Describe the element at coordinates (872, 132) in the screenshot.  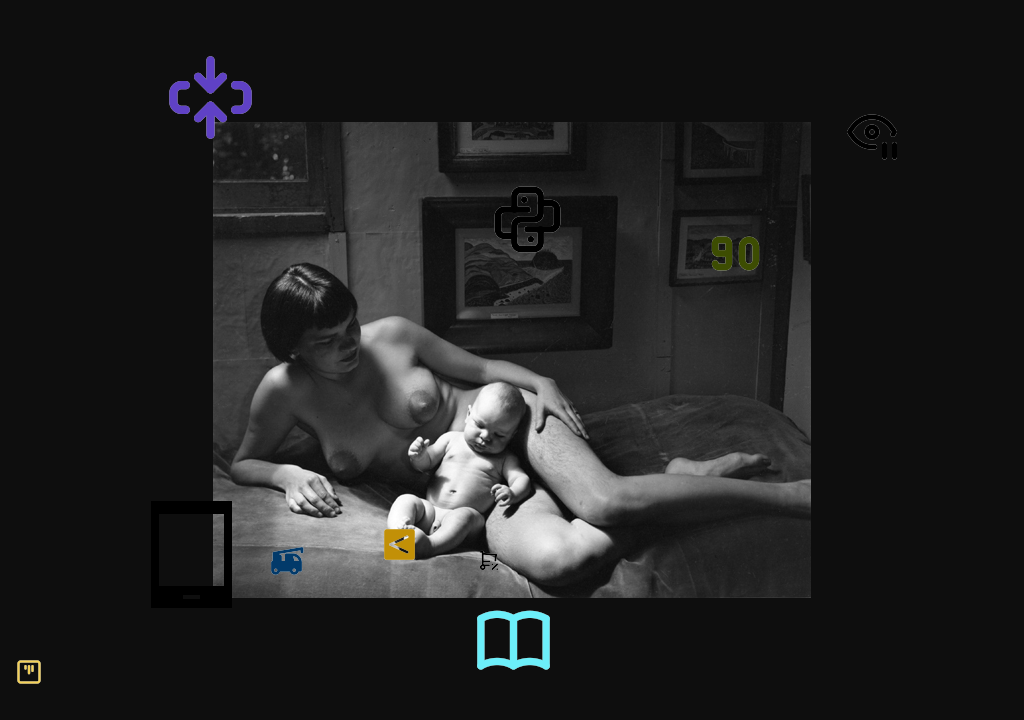
I see `pause visibility or viewing mode` at that location.